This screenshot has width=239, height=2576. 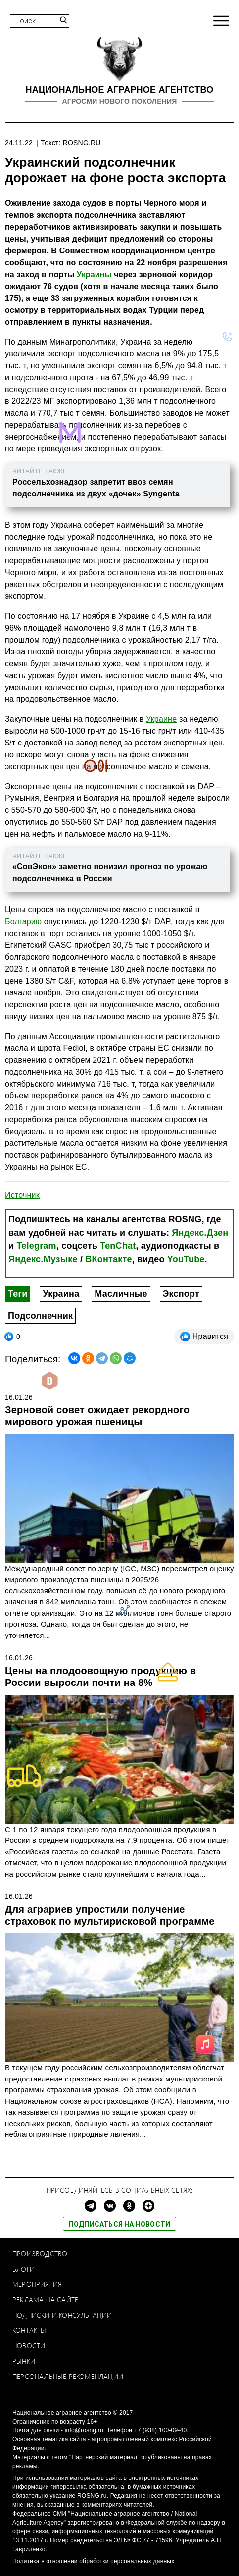 I want to click on transfer an active call, so click(x=227, y=336).